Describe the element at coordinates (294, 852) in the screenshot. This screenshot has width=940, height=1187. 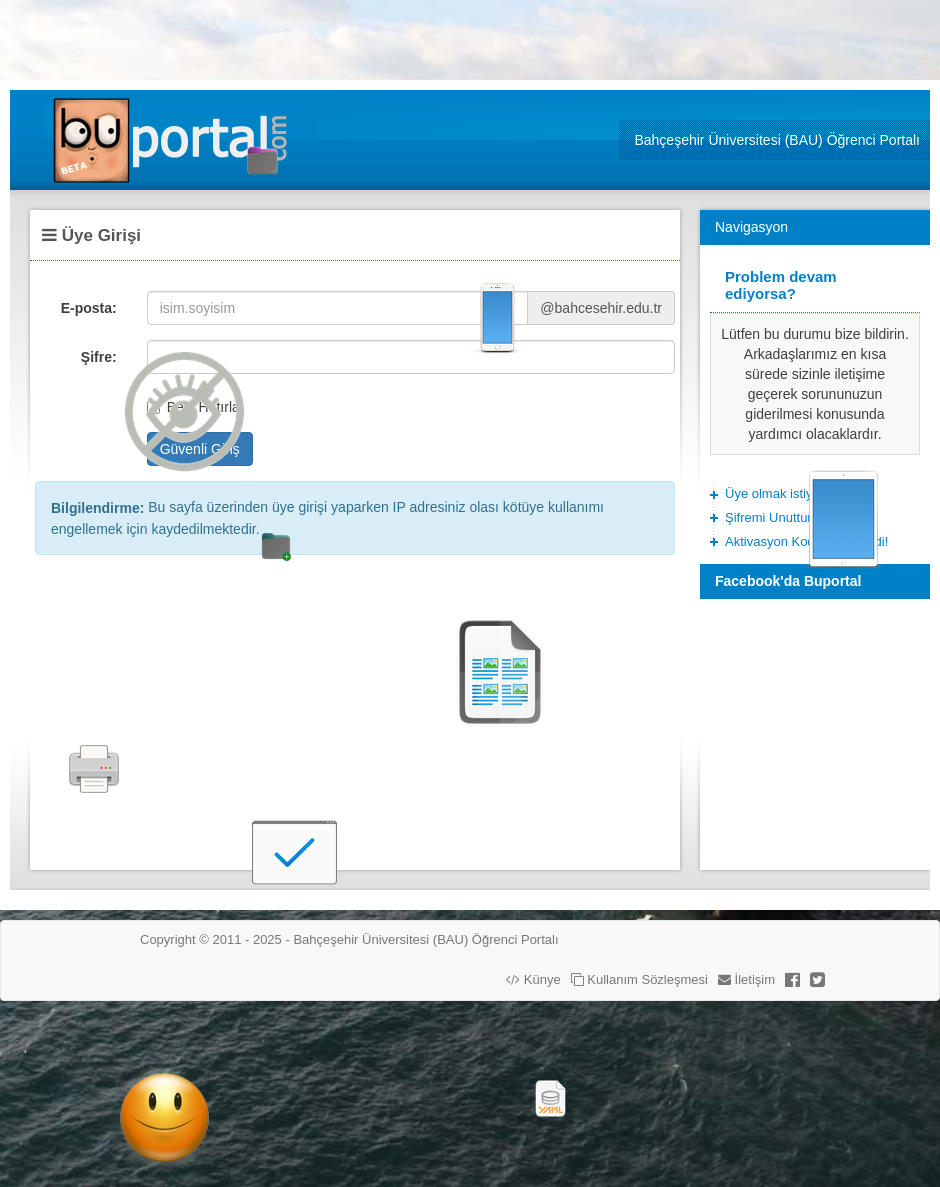
I see `file or document successfully verified` at that location.